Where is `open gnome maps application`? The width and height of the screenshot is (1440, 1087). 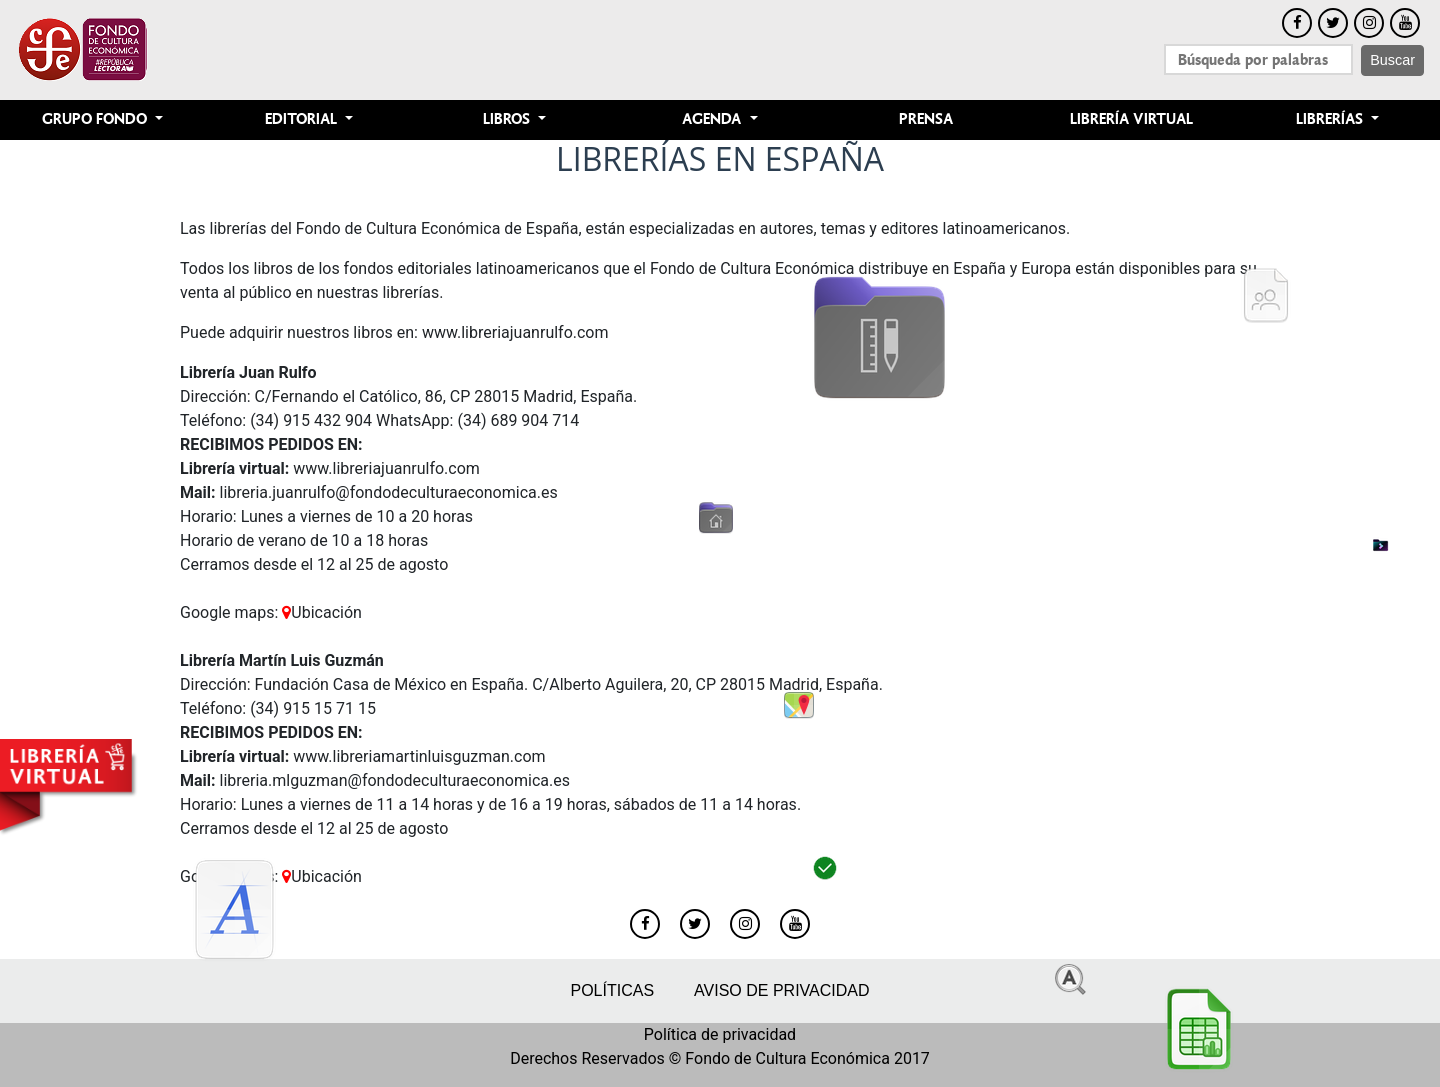 open gnome maps application is located at coordinates (799, 705).